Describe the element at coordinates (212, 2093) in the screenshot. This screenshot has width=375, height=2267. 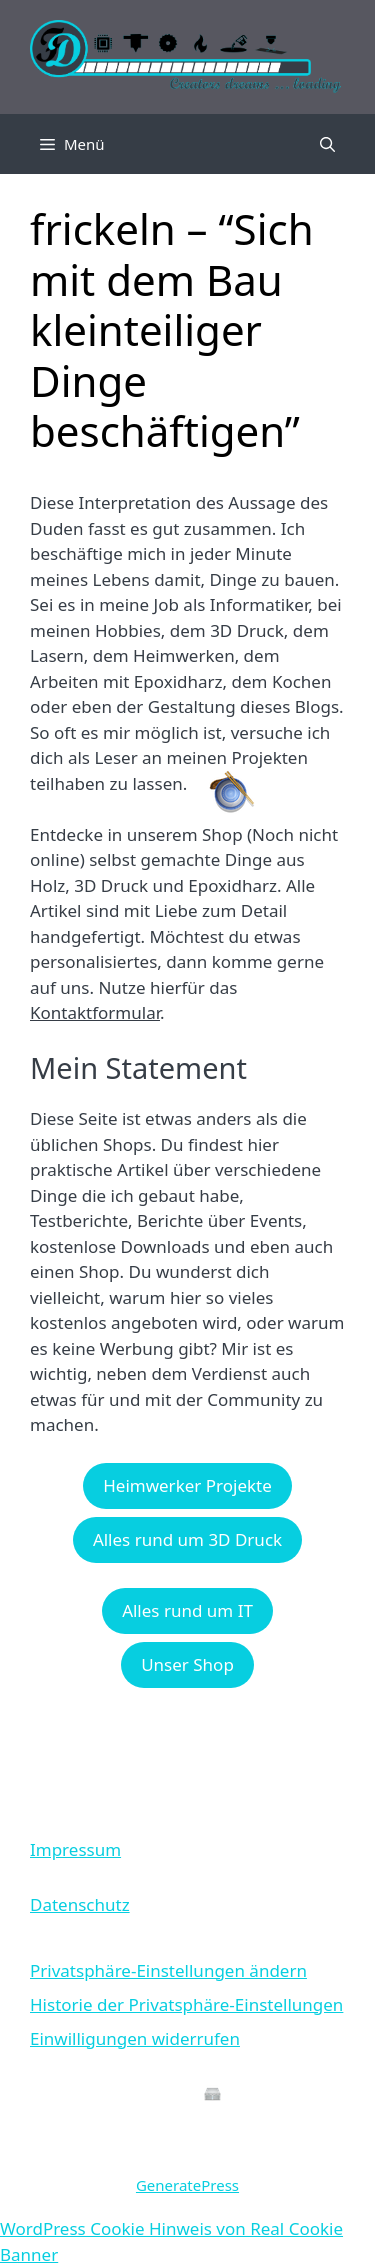
I see `xserve g4 server hardware device` at that location.